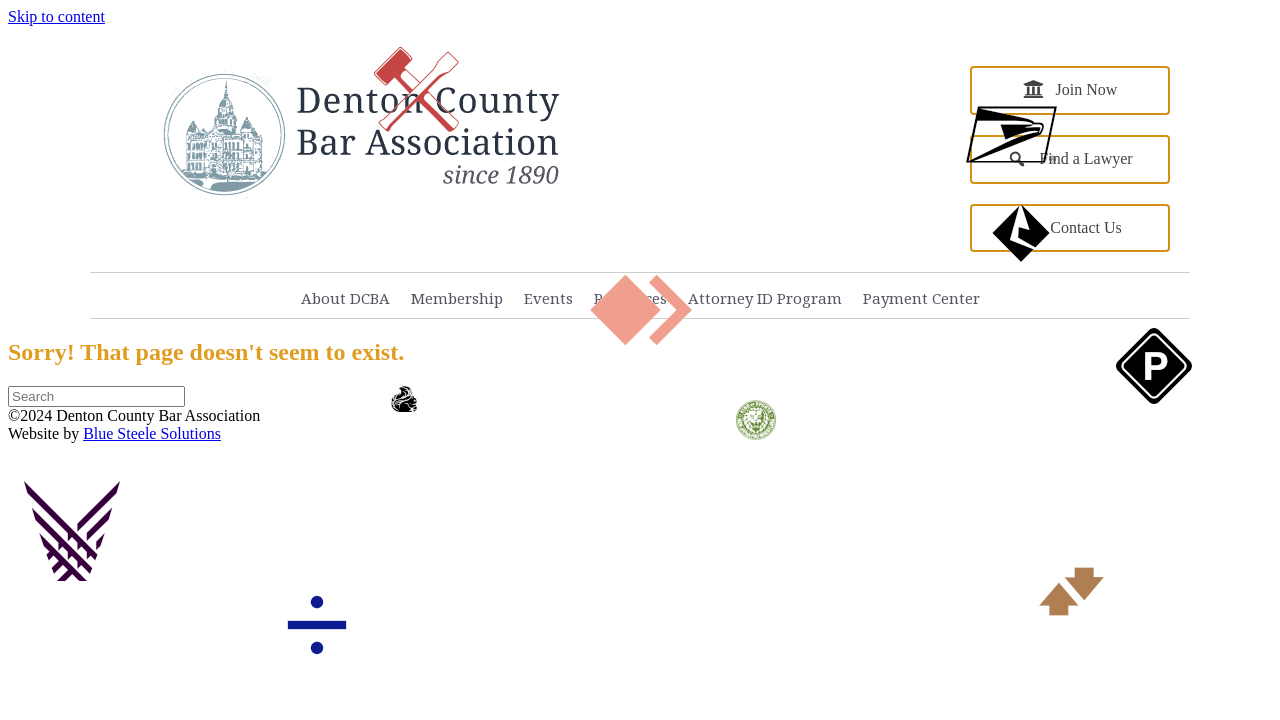  Describe the element at coordinates (756, 420) in the screenshot. I see `new japan pro-wrestling official logo` at that location.